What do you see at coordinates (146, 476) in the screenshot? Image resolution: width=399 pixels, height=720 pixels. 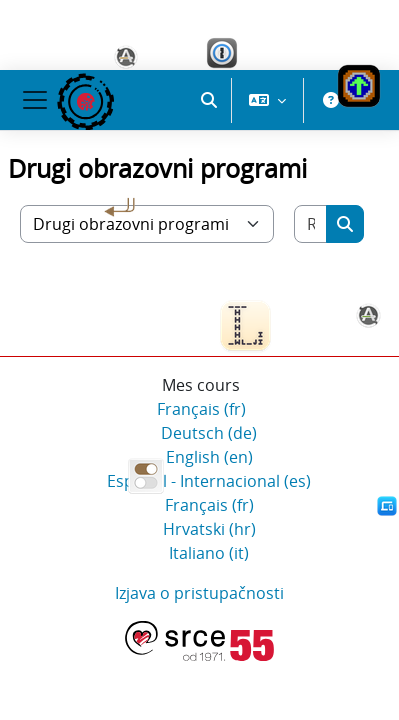 I see `open system settings or preferences` at bounding box center [146, 476].